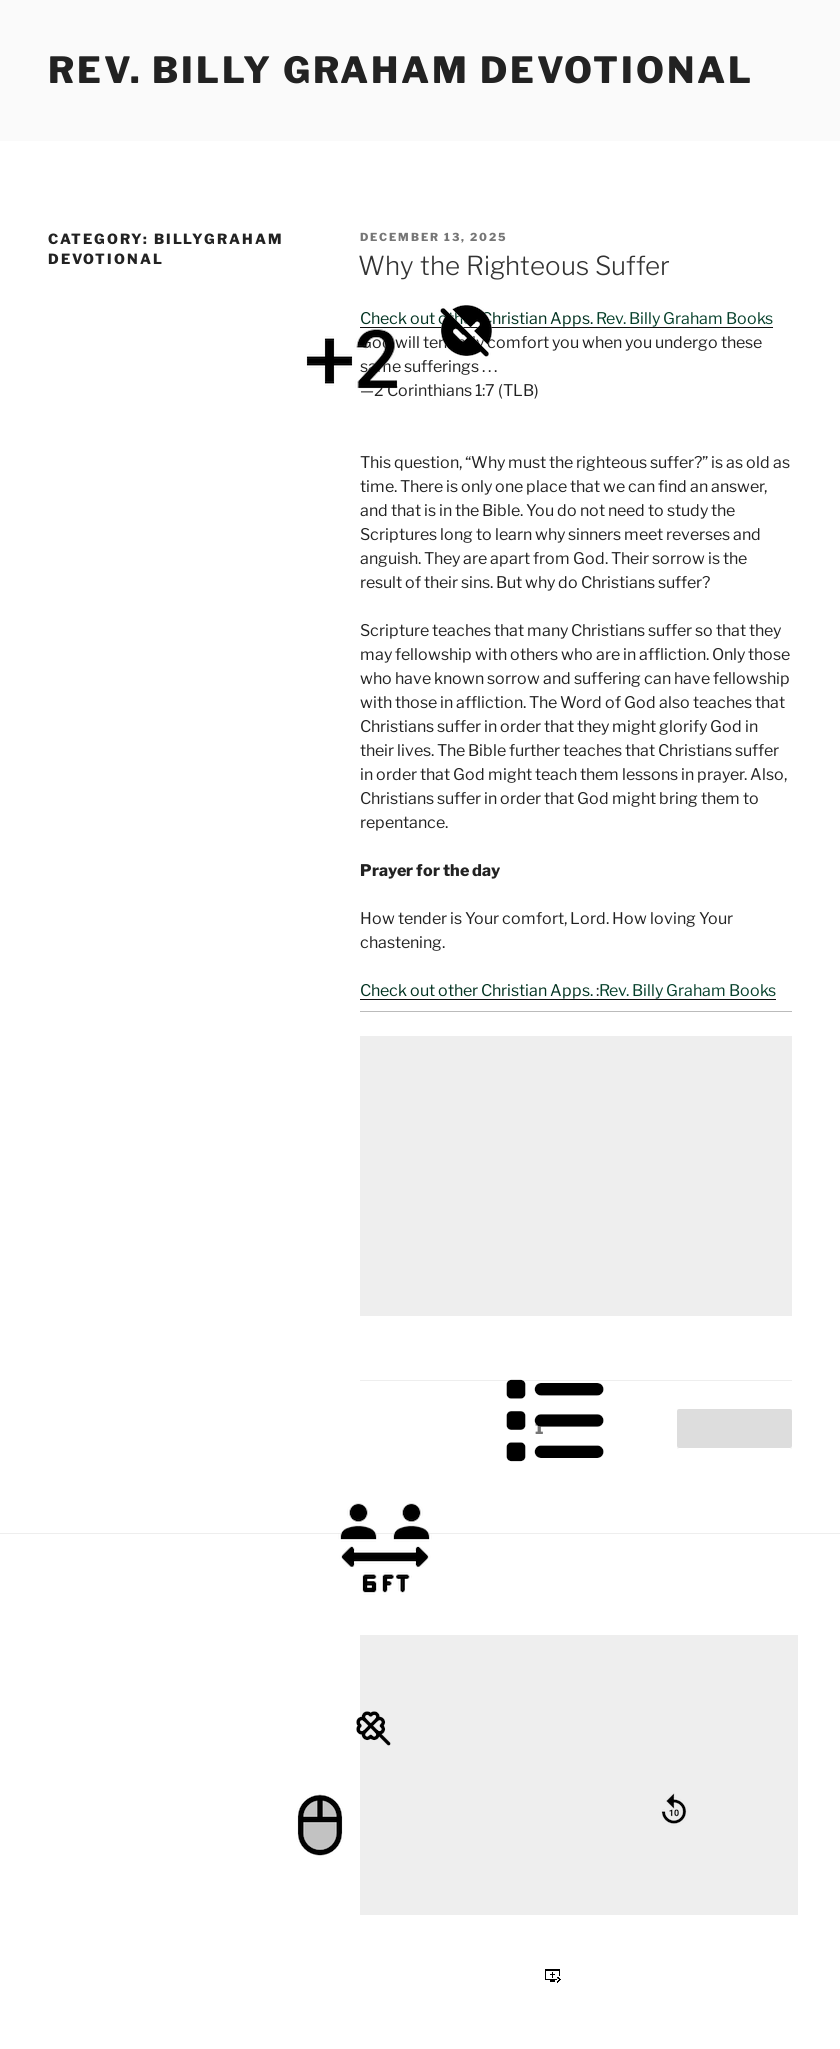 The image size is (840, 2049). Describe the element at coordinates (372, 1727) in the screenshot. I see `indicates luck or bonus feature` at that location.